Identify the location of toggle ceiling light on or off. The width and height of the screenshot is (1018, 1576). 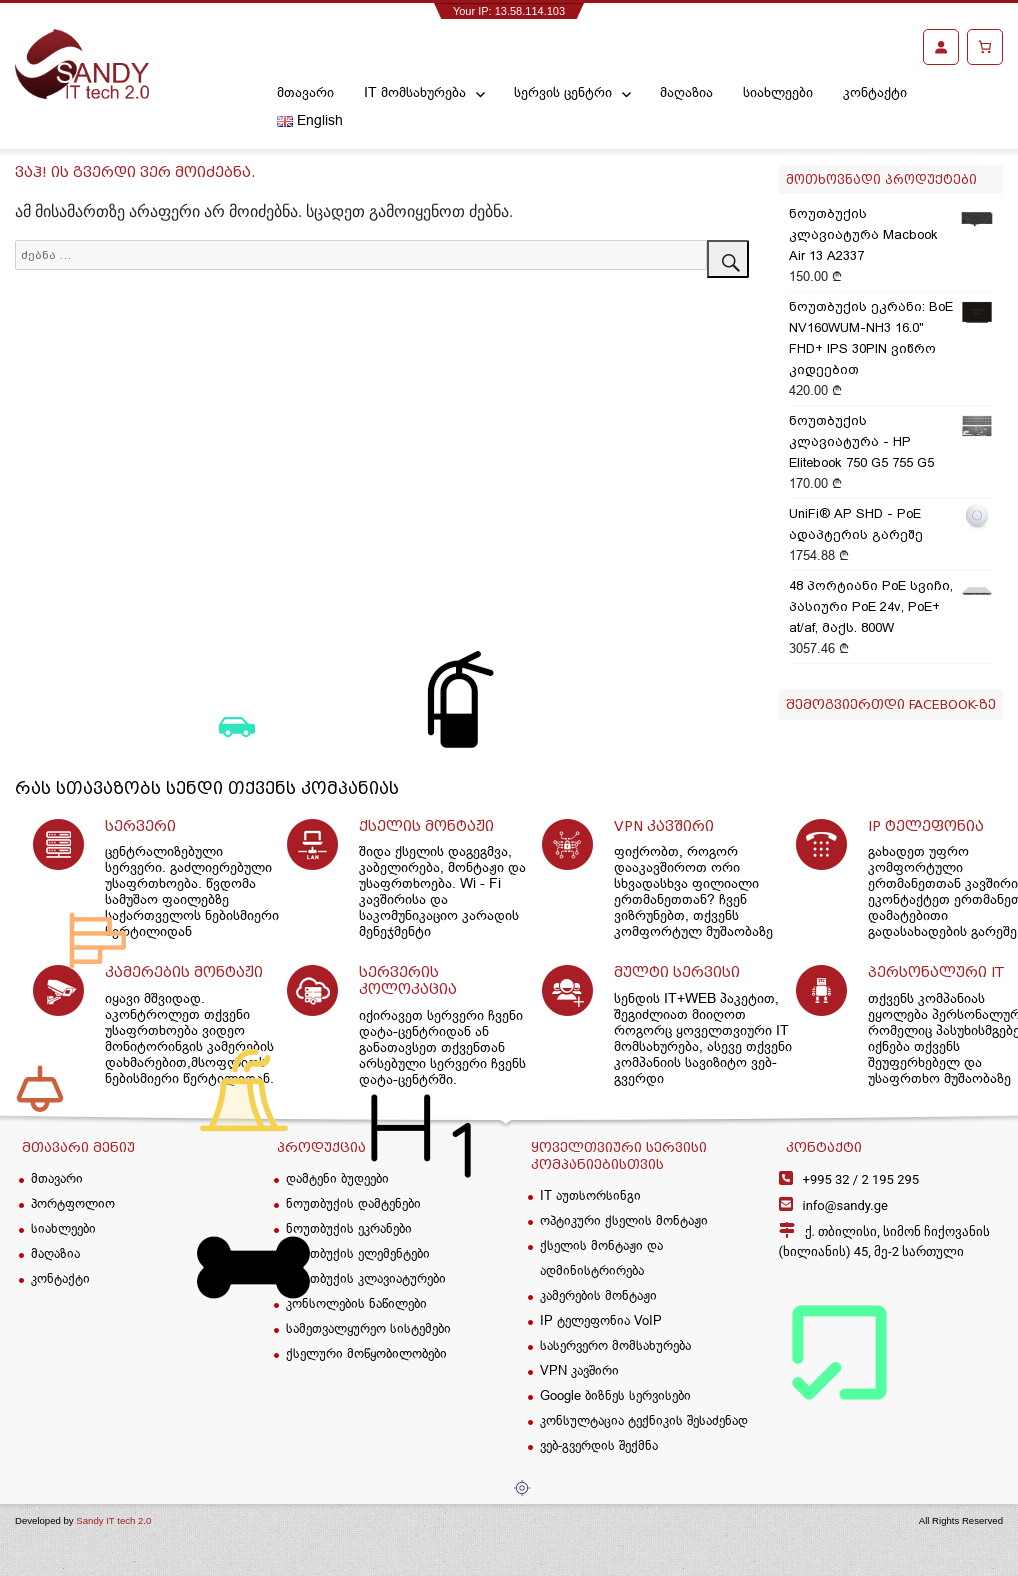
(40, 1091).